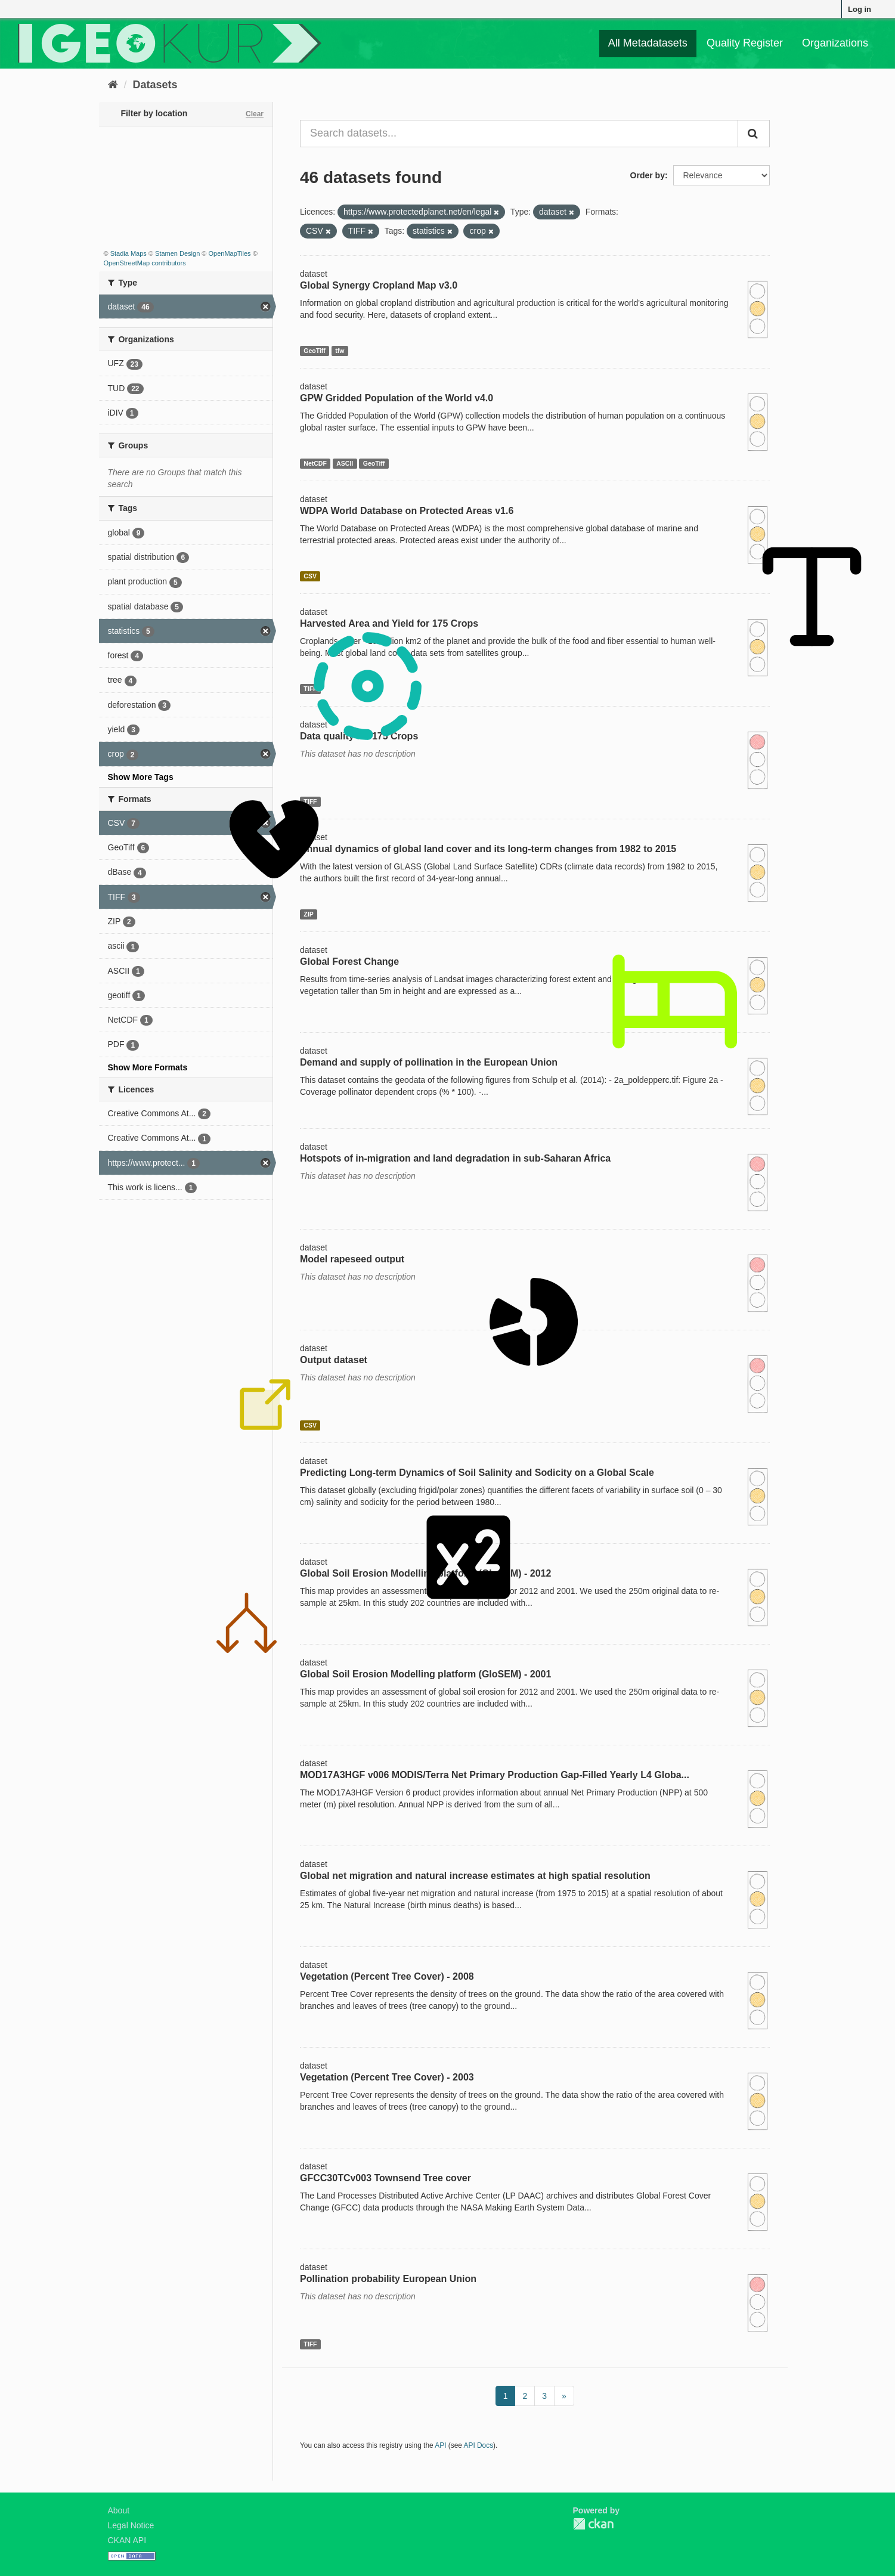 The image size is (895, 2576). What do you see at coordinates (265, 1404) in the screenshot?
I see `open link in a new window or tab` at bounding box center [265, 1404].